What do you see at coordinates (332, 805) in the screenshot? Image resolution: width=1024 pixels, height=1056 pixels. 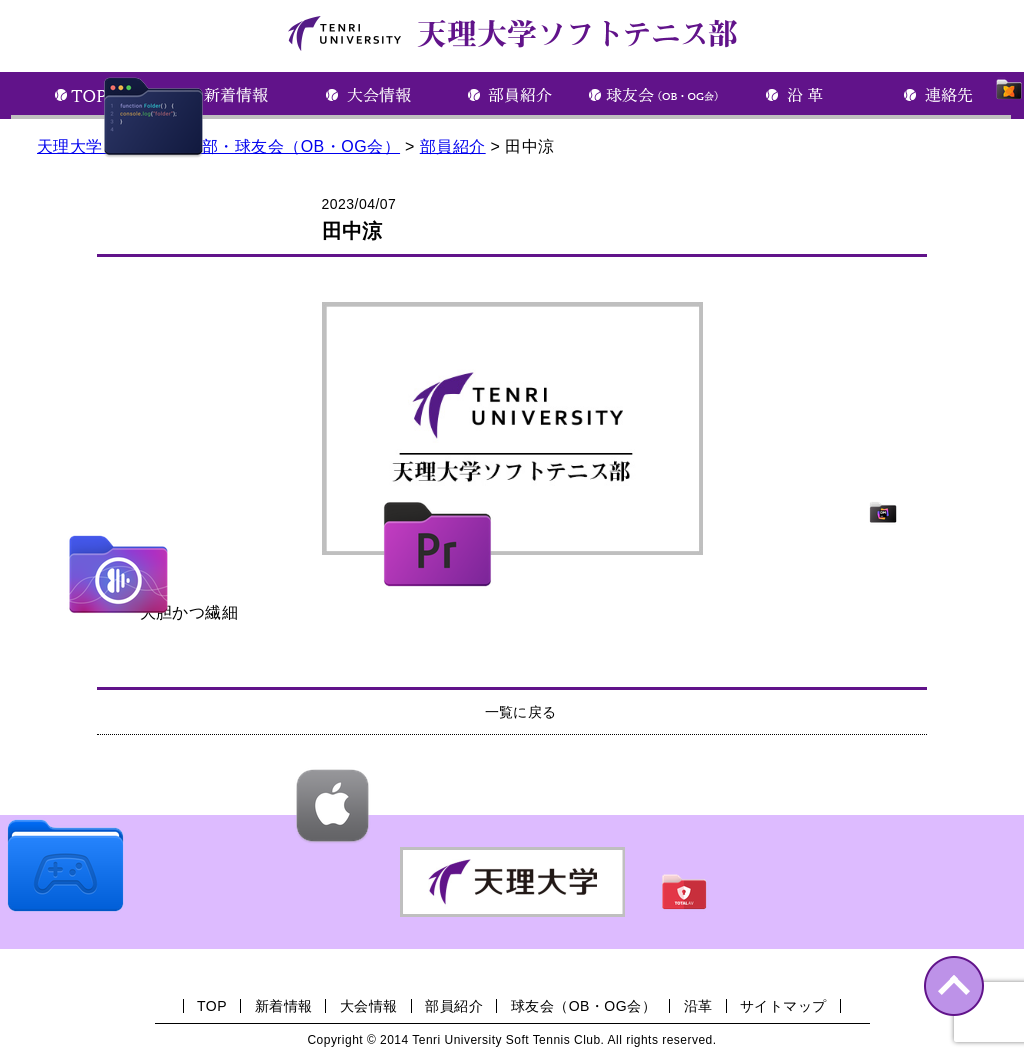 I see `access Apple ID account settings` at bounding box center [332, 805].